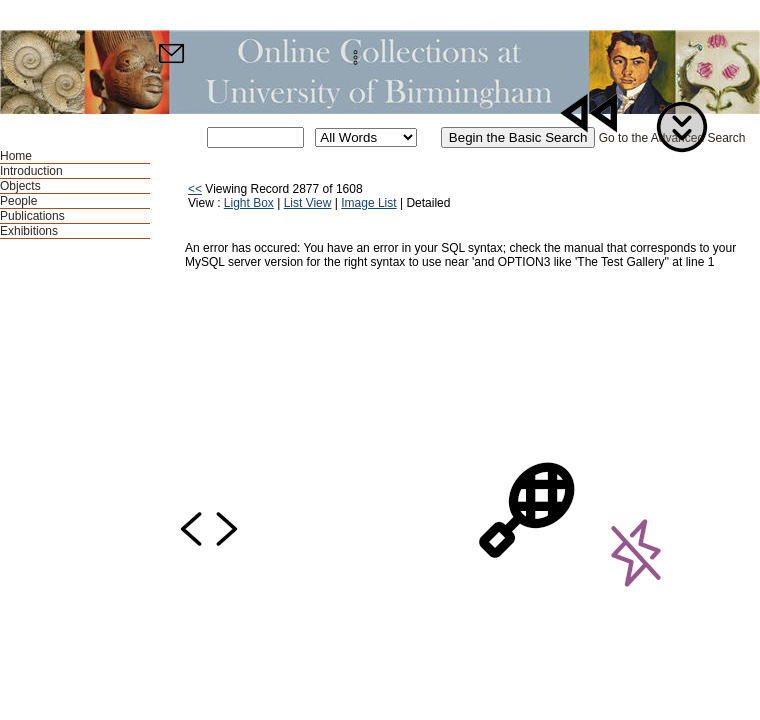 This screenshot has height=720, width=760. What do you see at coordinates (209, 529) in the screenshot?
I see `view or edit source code` at bounding box center [209, 529].